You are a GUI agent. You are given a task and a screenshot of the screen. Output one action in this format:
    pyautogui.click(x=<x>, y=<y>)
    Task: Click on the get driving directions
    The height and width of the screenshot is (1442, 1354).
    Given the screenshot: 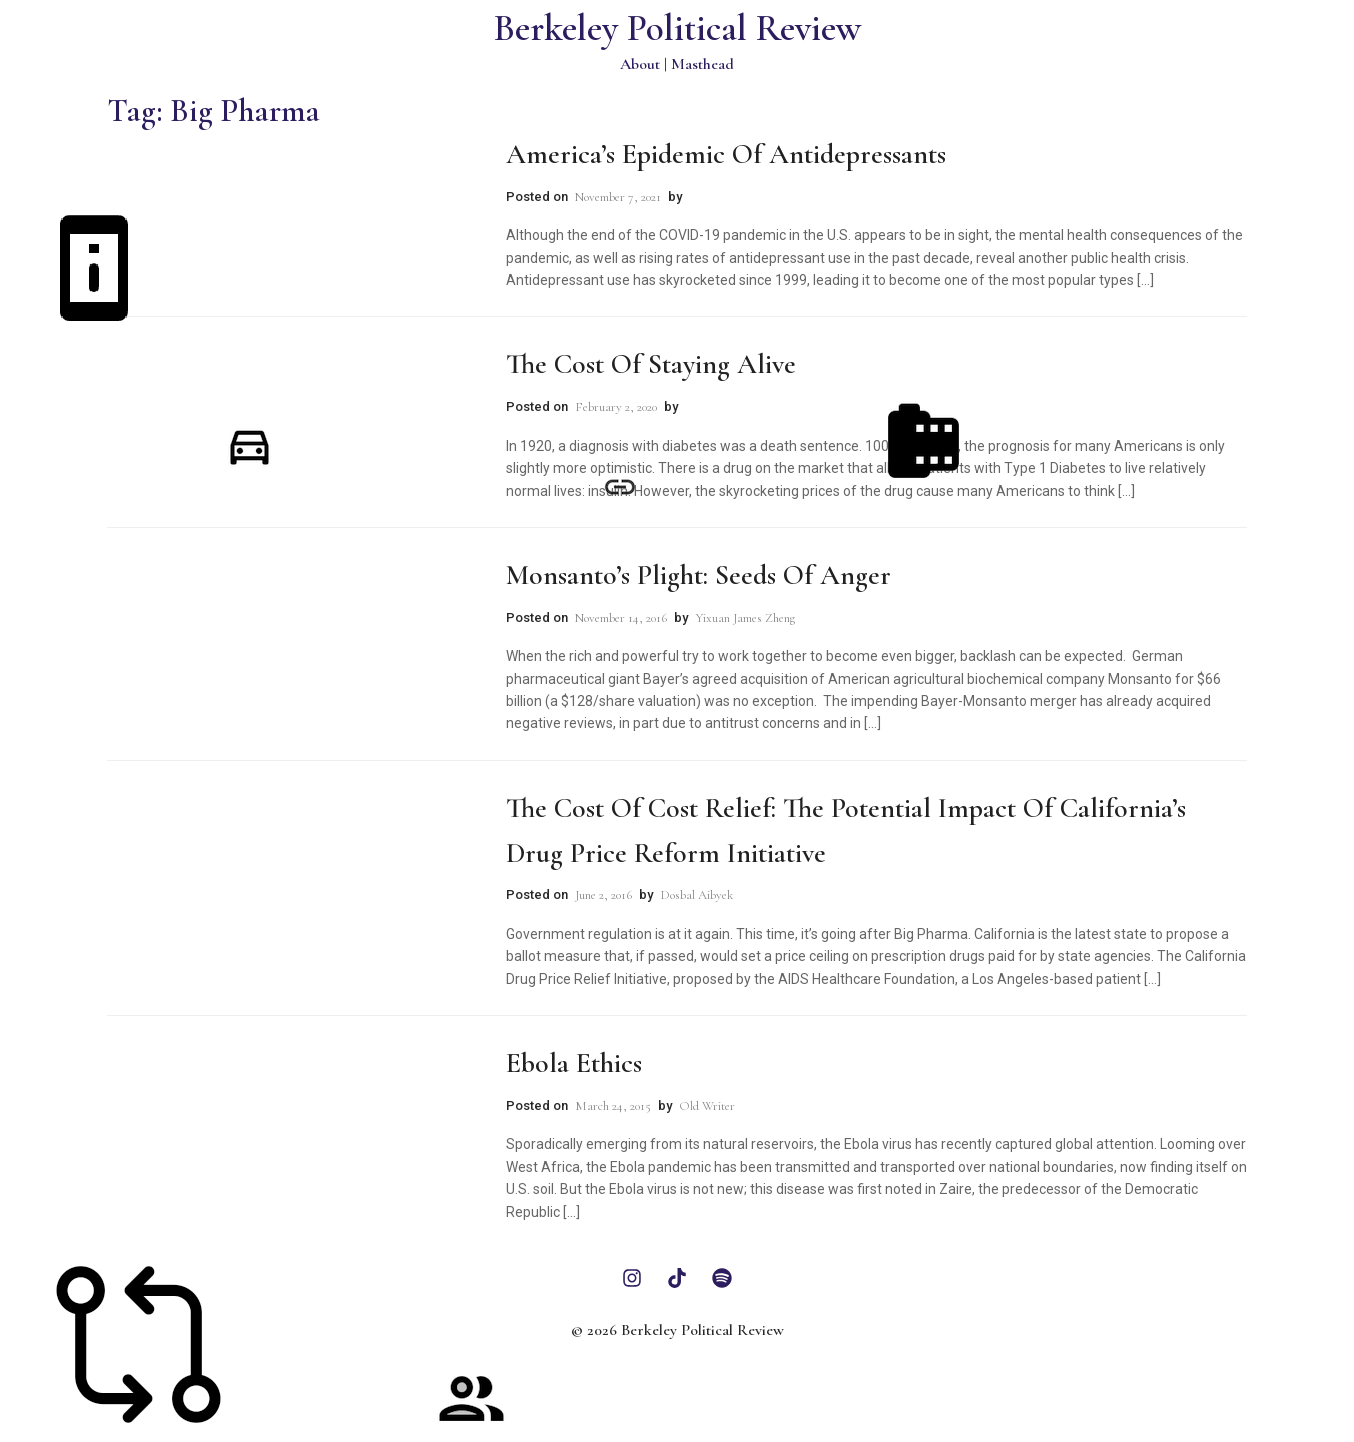 What is the action you would take?
    pyautogui.click(x=249, y=445)
    